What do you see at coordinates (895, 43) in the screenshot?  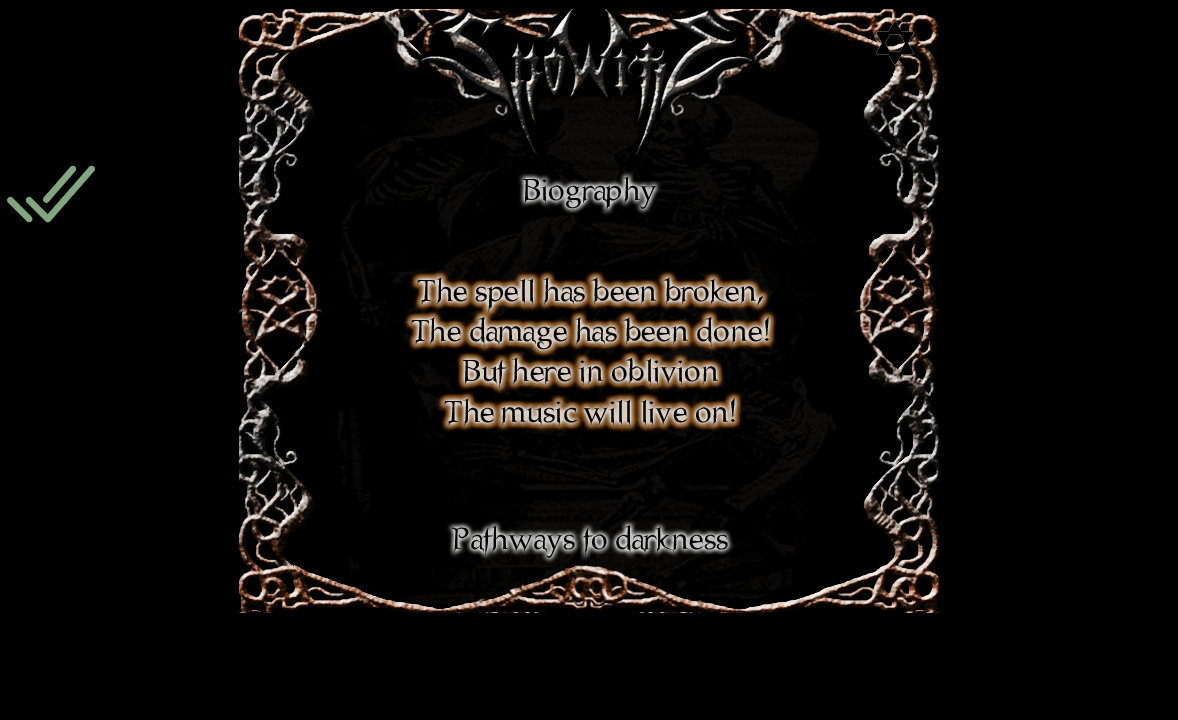 I see `indicates jewish or hebrew content` at bounding box center [895, 43].